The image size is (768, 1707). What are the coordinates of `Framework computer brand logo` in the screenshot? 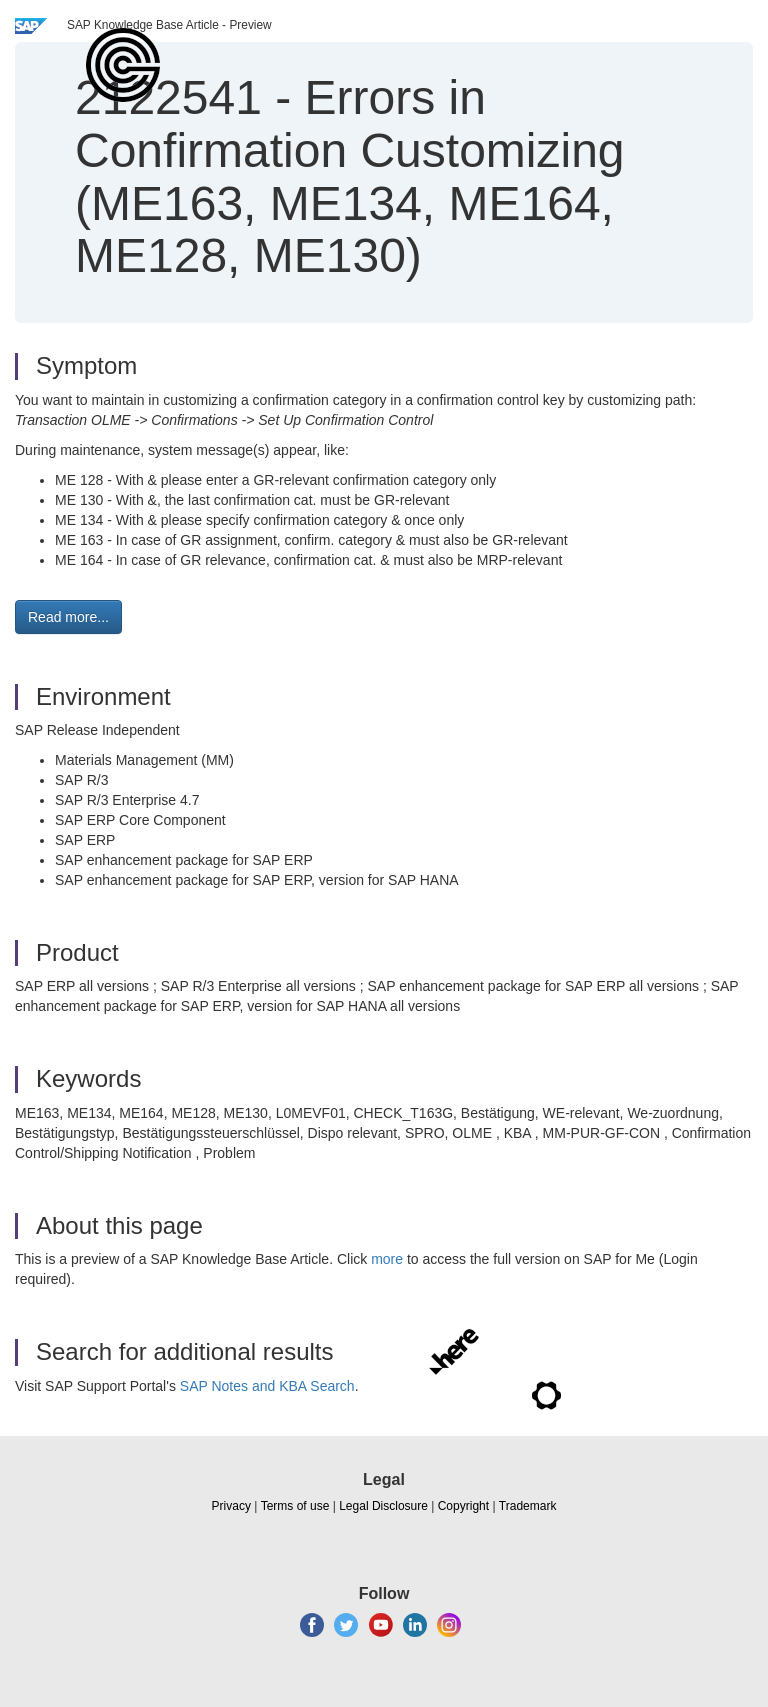 It's located at (546, 1395).